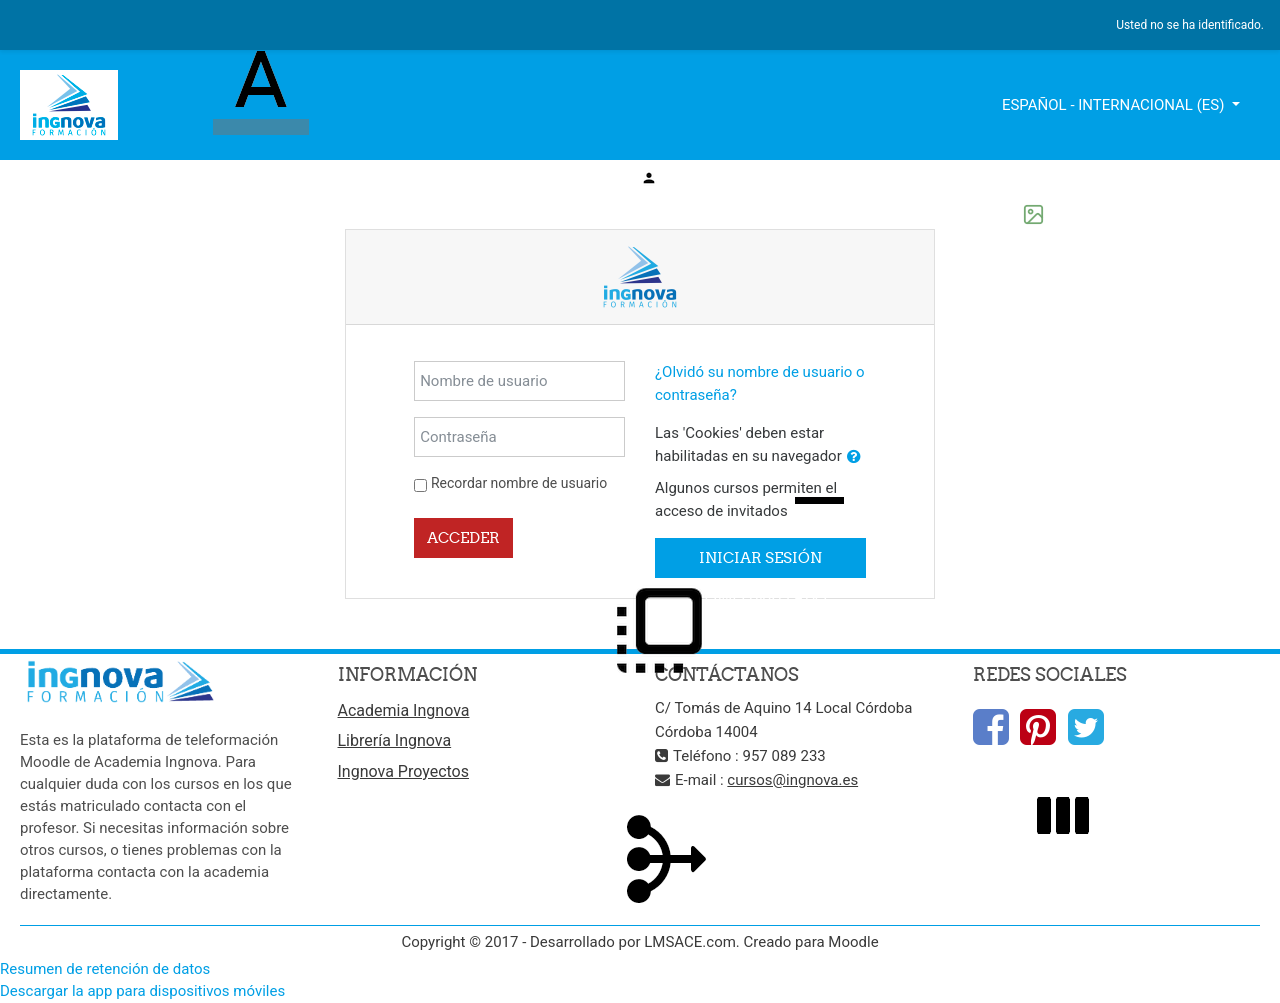 The width and height of the screenshot is (1280, 1003). I want to click on change text color, so click(261, 87).